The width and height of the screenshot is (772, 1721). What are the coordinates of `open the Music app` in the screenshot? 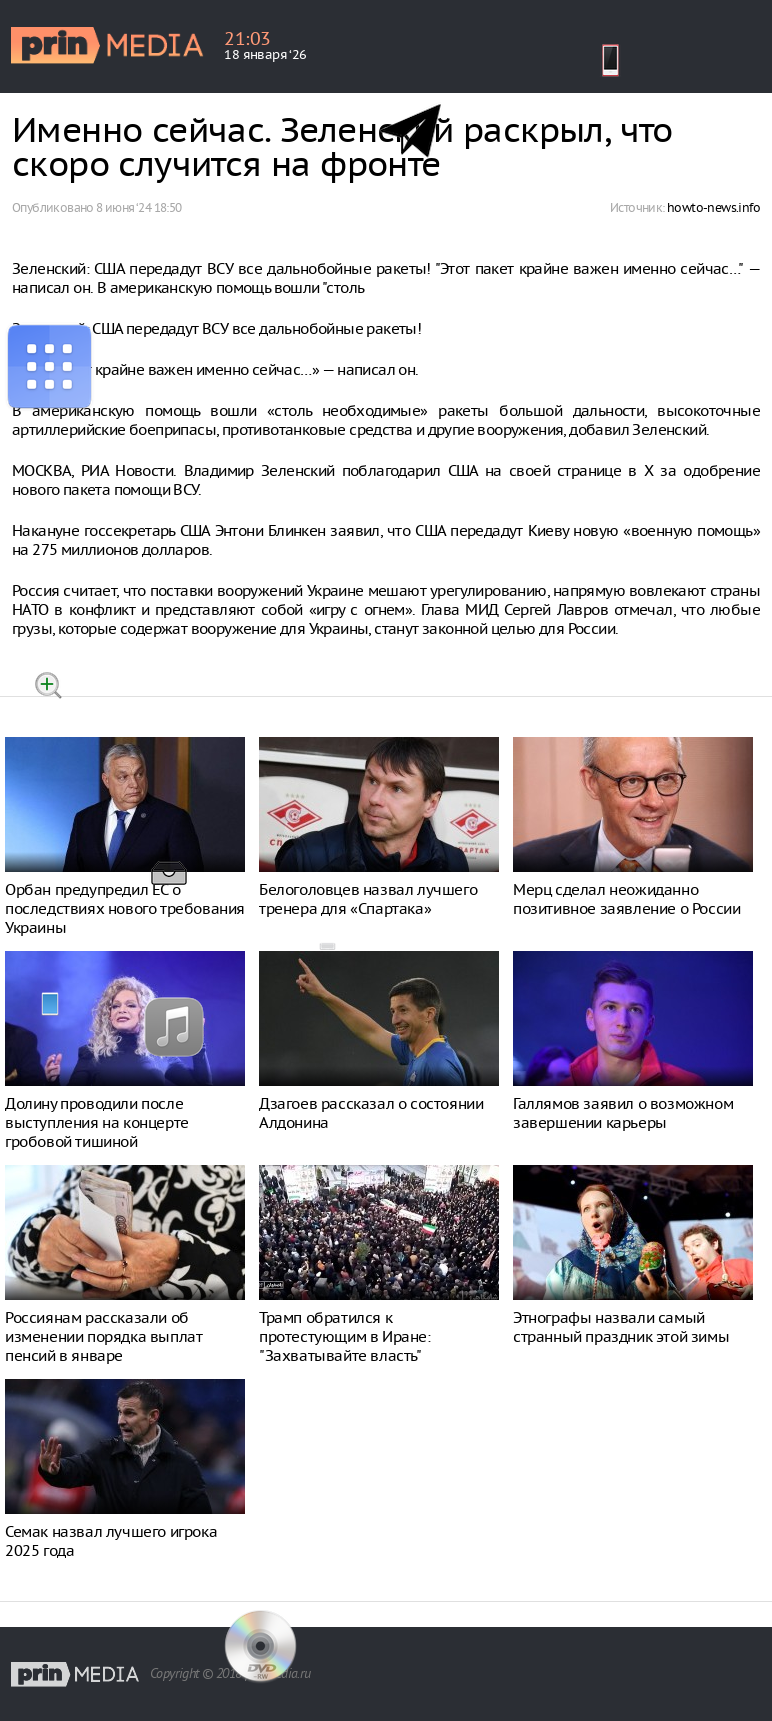 It's located at (174, 1027).